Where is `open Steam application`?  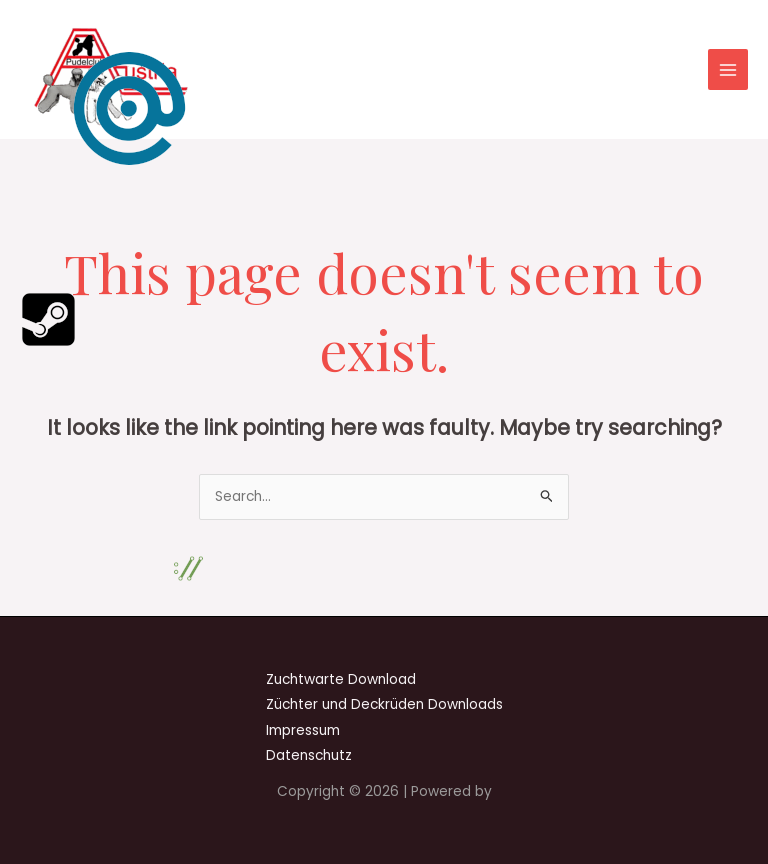
open Steam application is located at coordinates (48, 319).